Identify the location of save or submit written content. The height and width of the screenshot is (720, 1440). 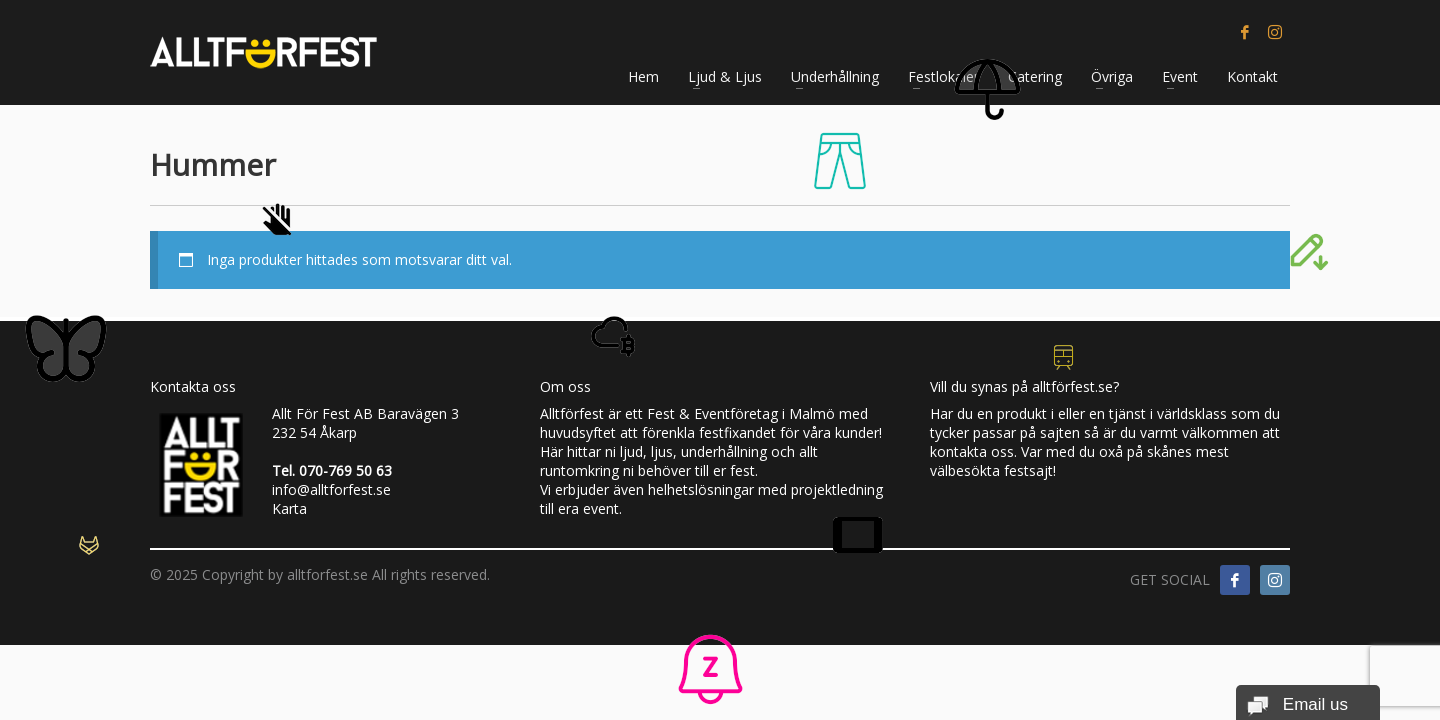
(1307, 249).